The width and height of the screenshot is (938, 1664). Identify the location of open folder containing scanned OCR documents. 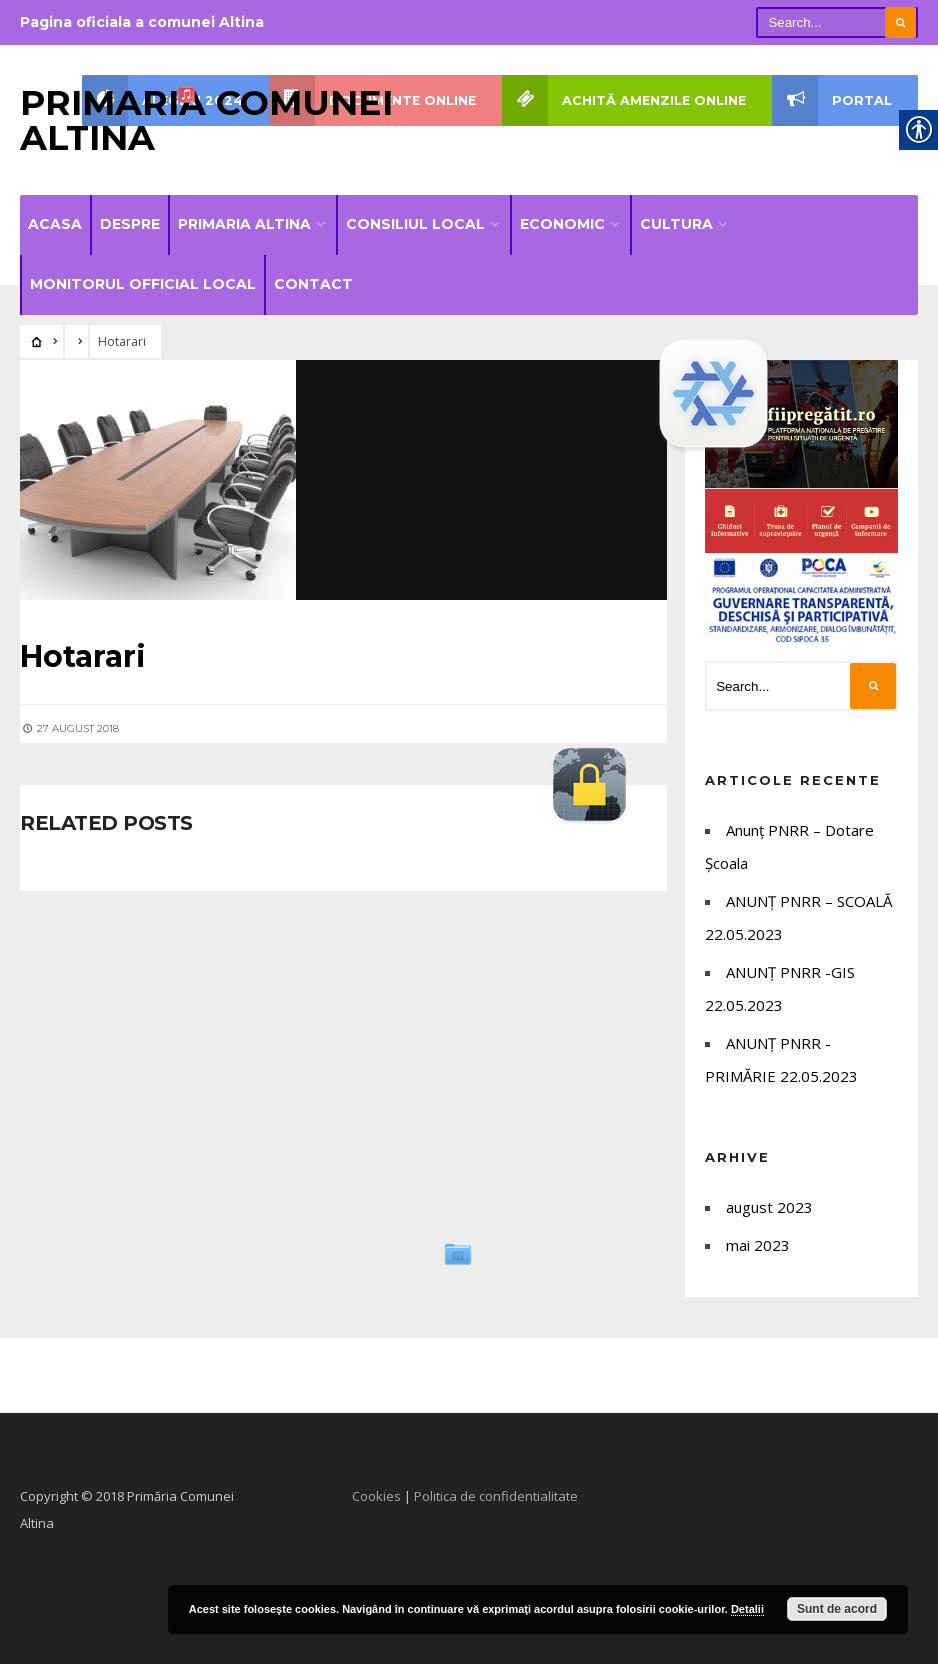
(458, 1254).